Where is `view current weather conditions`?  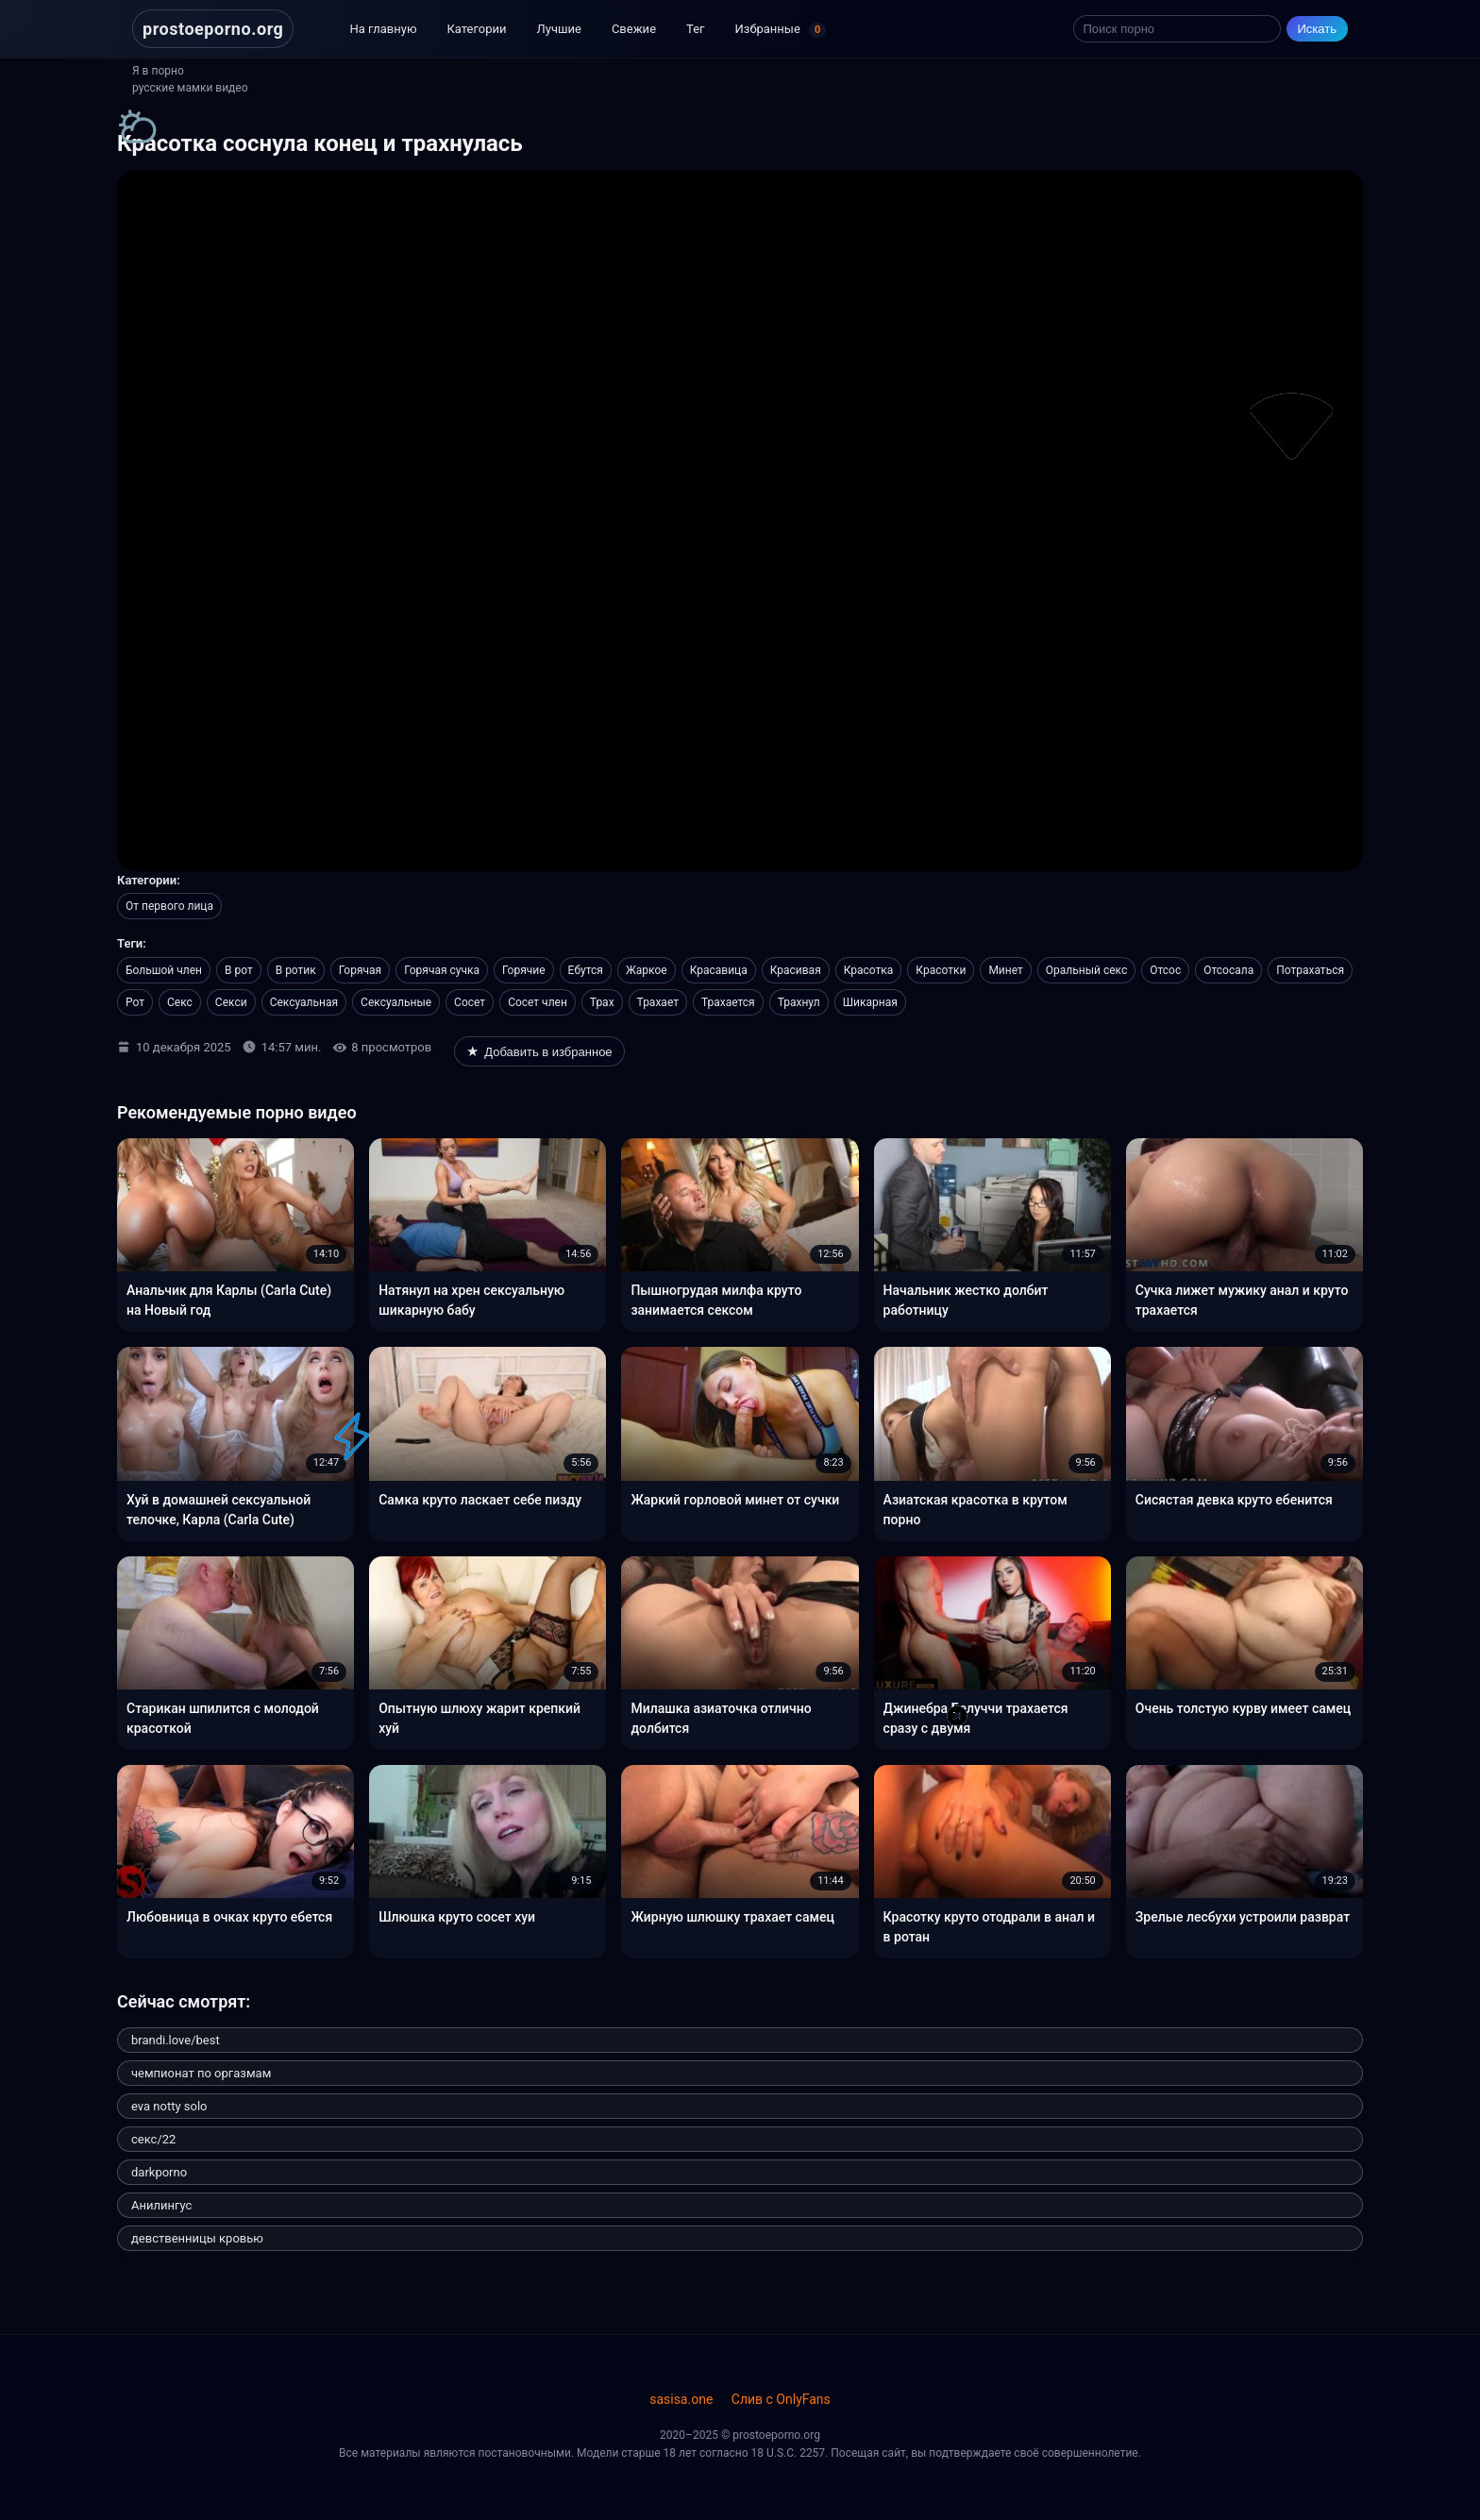 view current weather conditions is located at coordinates (137, 126).